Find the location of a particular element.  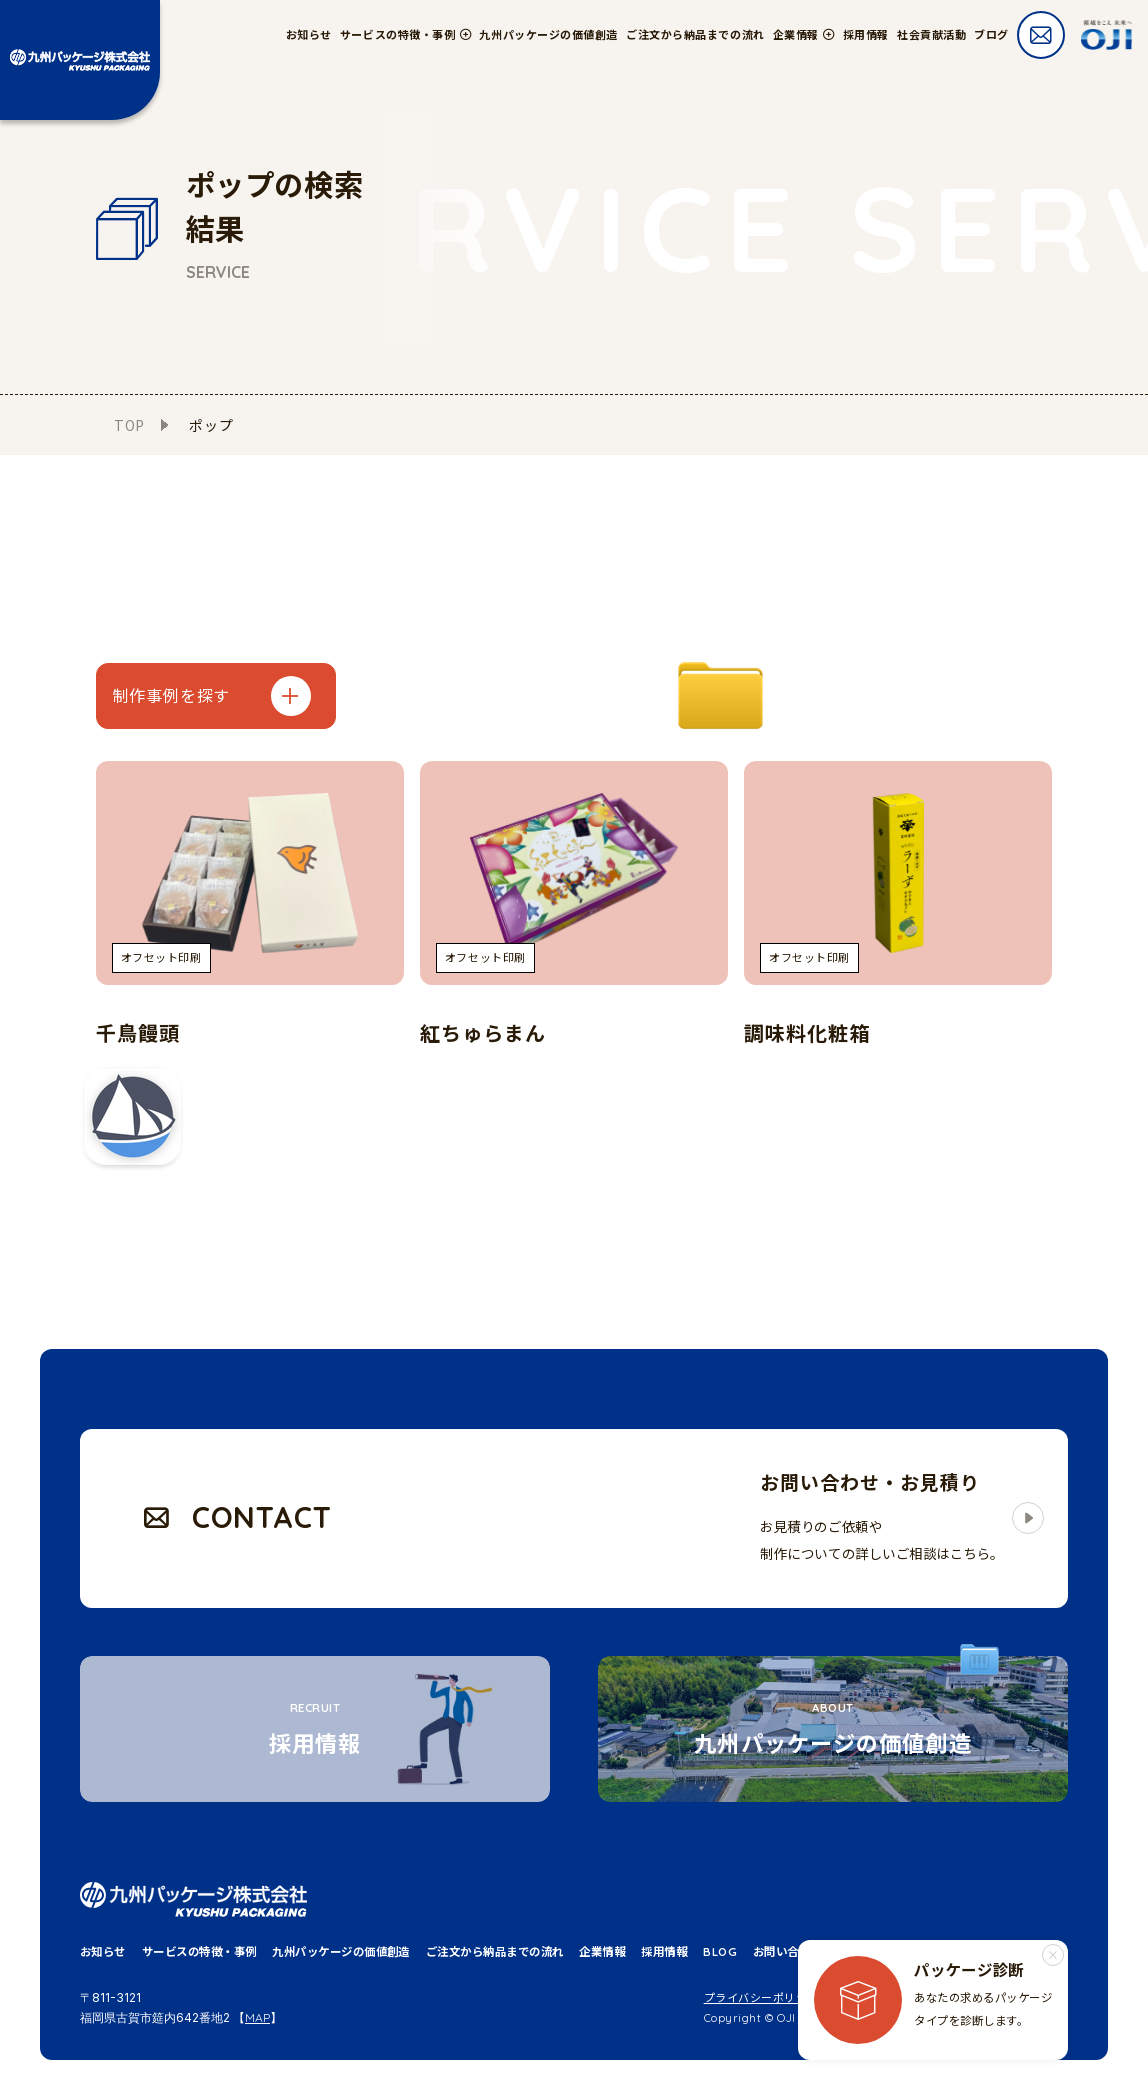

open the Solus operating system app is located at coordinates (132, 1116).